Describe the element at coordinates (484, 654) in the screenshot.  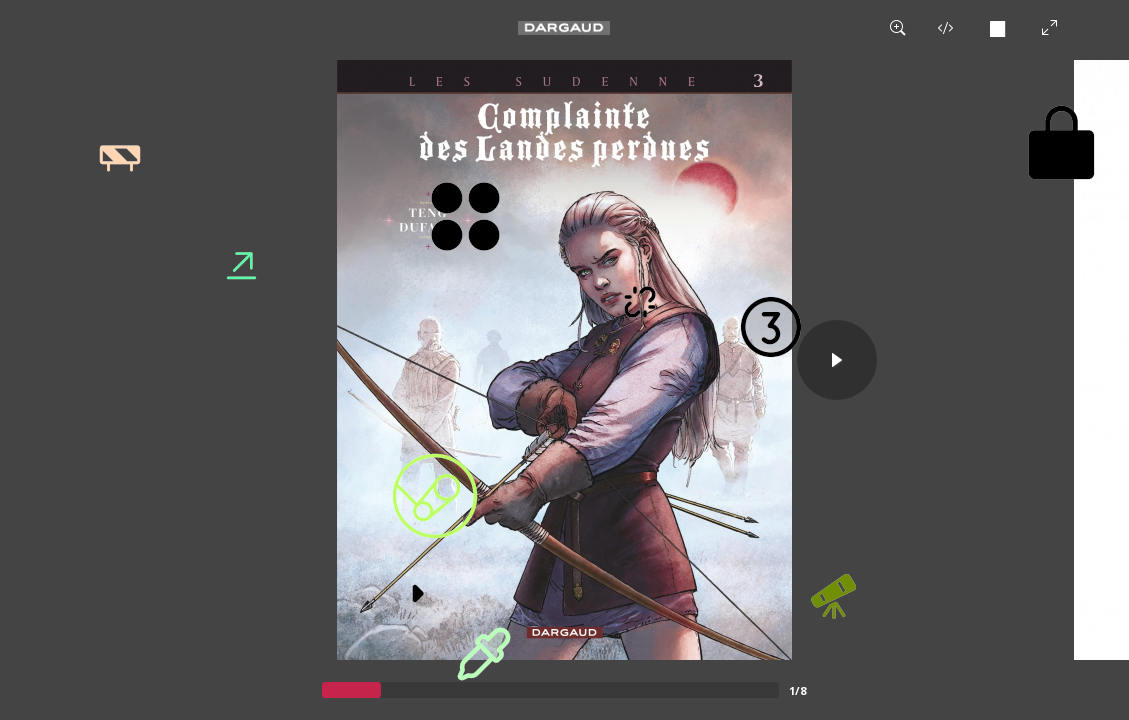
I see `pick a color from the canvas` at that location.